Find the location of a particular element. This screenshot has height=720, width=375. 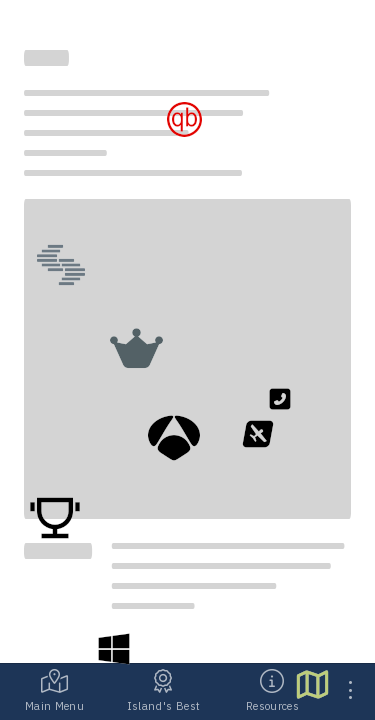

web awesome brand logo is located at coordinates (136, 349).